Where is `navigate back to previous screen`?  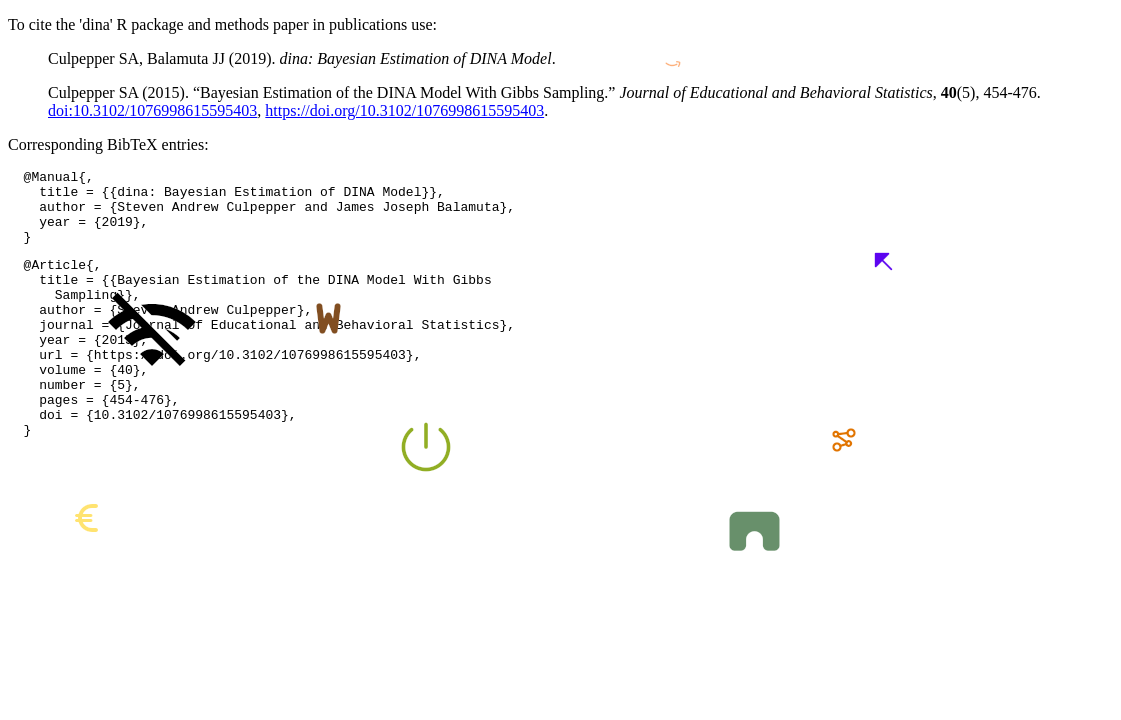 navigate back to previous screen is located at coordinates (883, 261).